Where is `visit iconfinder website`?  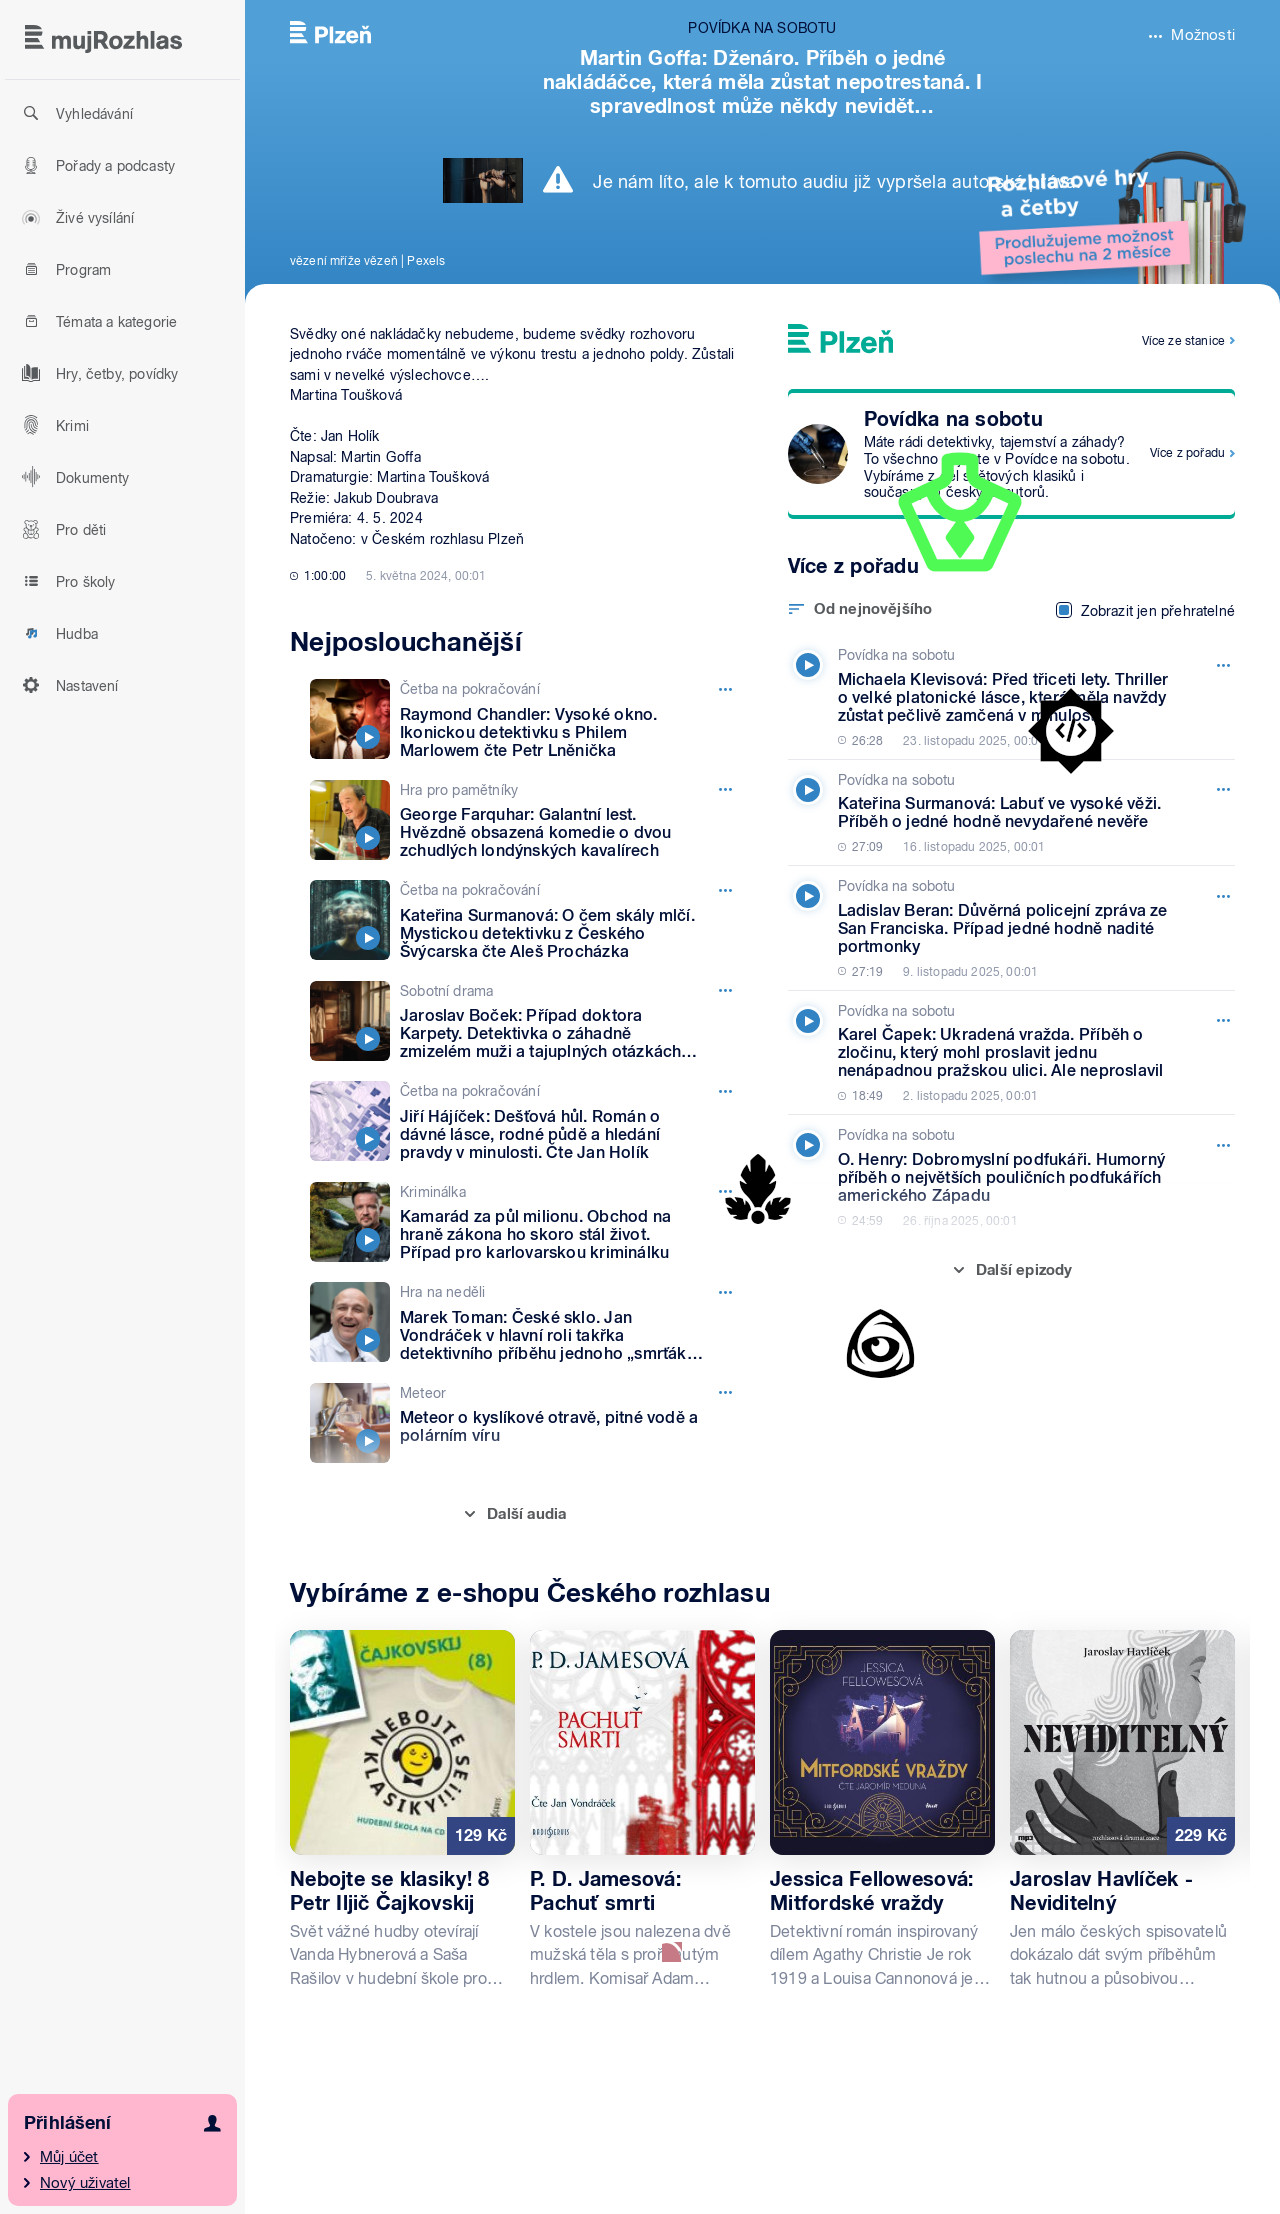
visit iconfinder website is located at coordinates (880, 1343).